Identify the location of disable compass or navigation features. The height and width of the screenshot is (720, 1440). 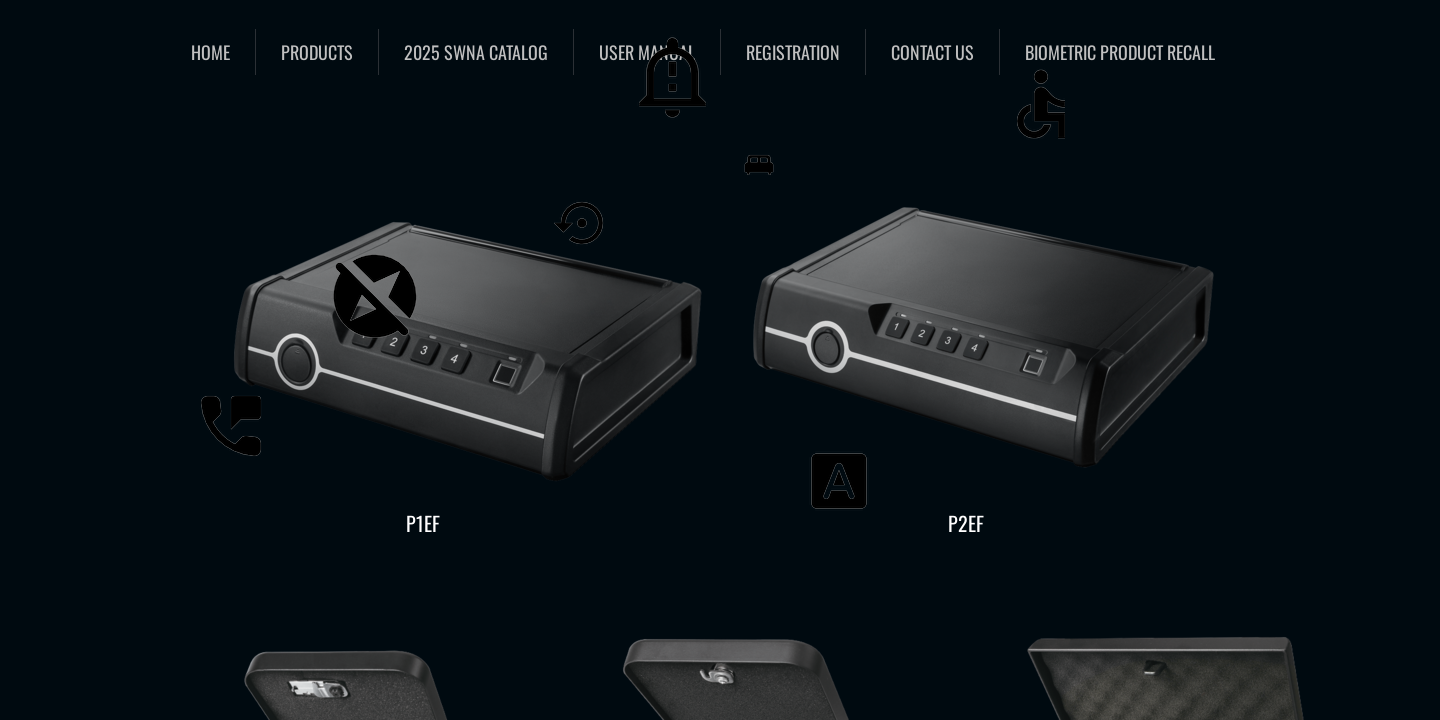
(375, 296).